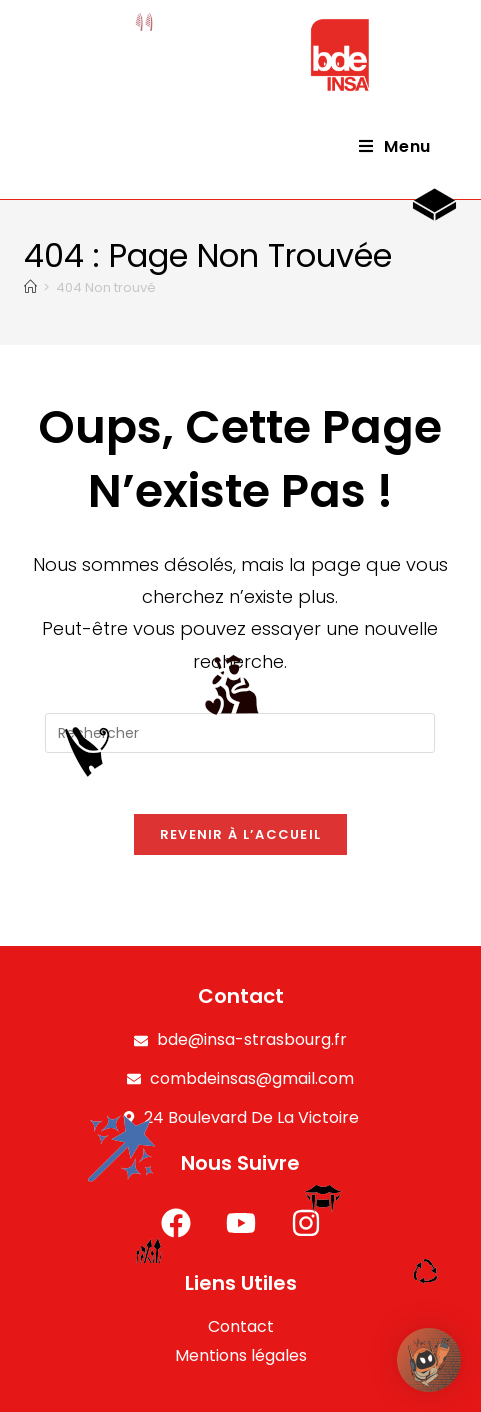 The width and height of the screenshot is (481, 1412). Describe the element at coordinates (425, 1271) in the screenshot. I see `recycle or dispose of item responsibly` at that location.